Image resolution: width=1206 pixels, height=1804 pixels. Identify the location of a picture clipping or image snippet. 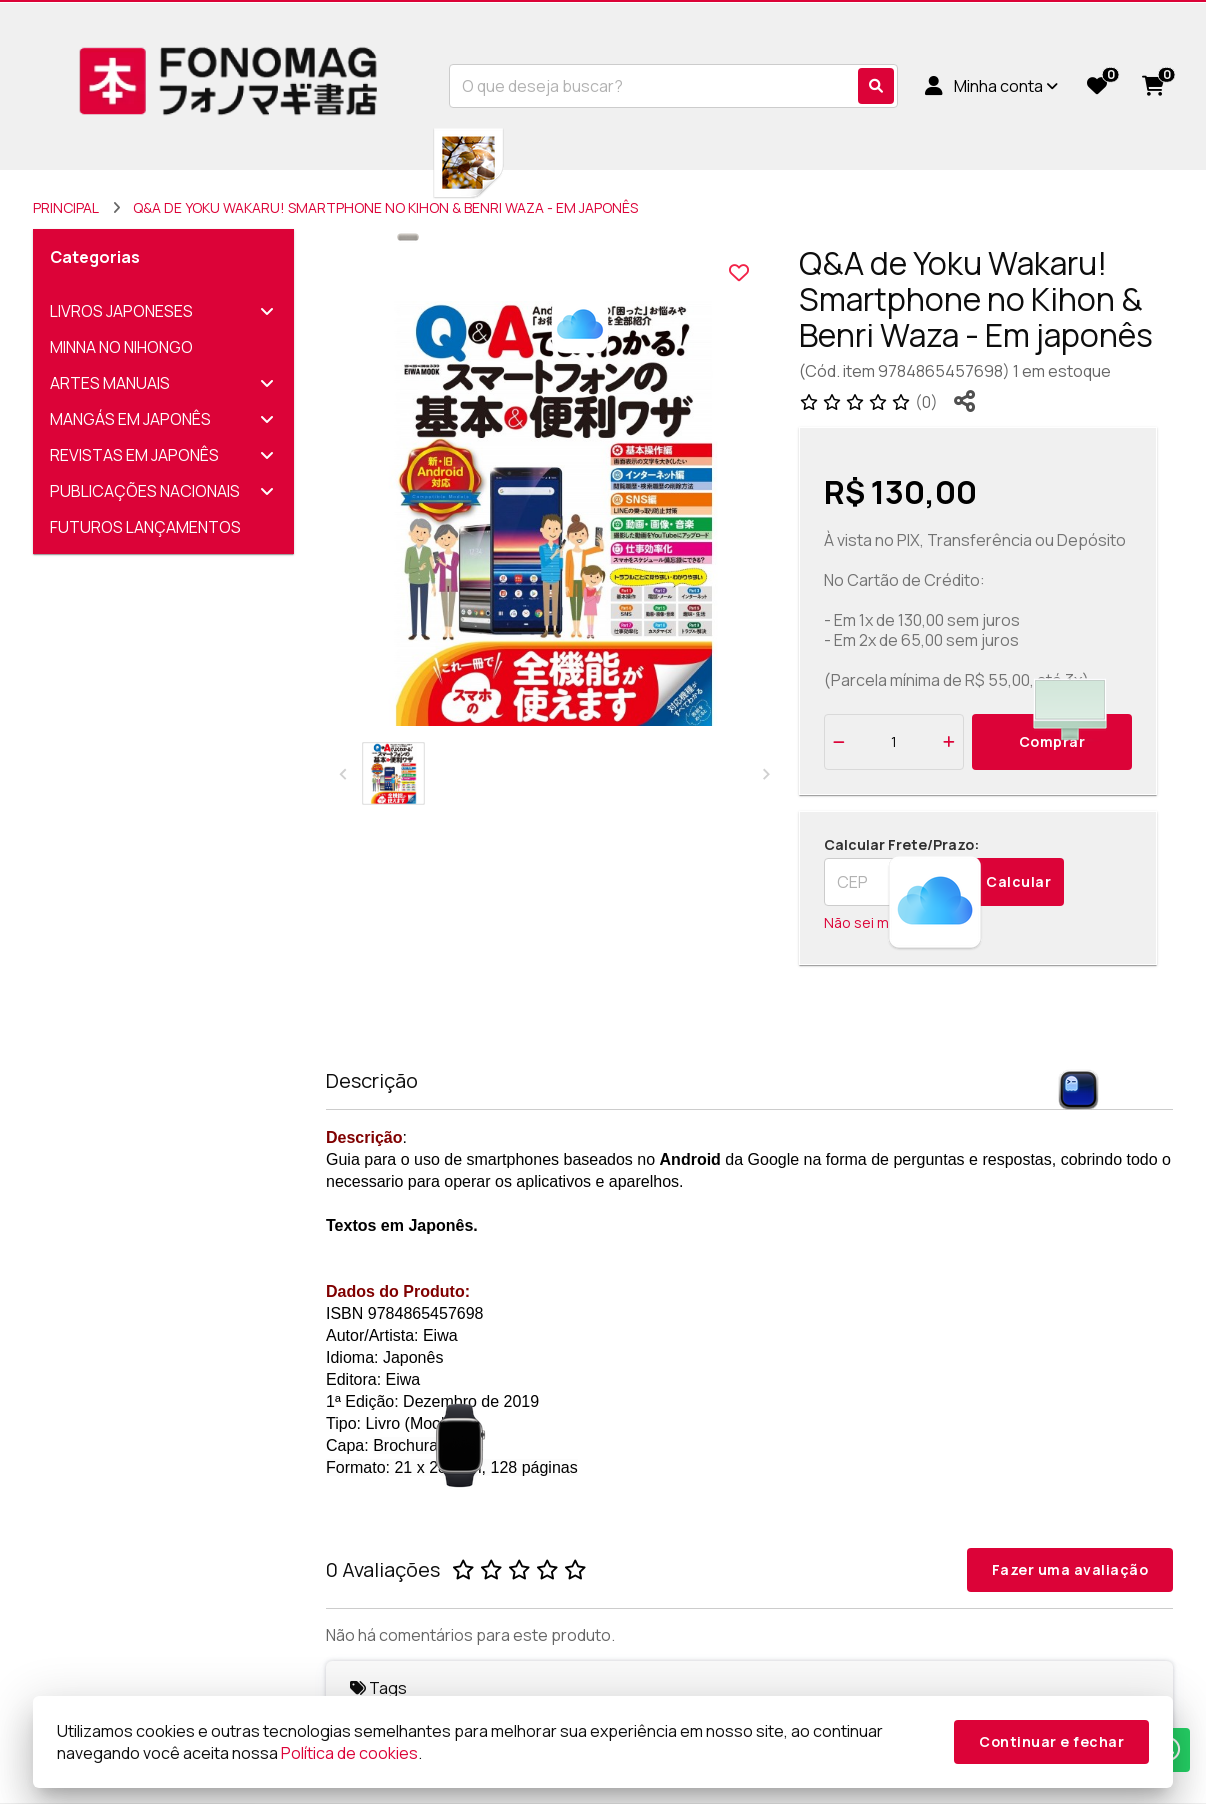
(468, 164).